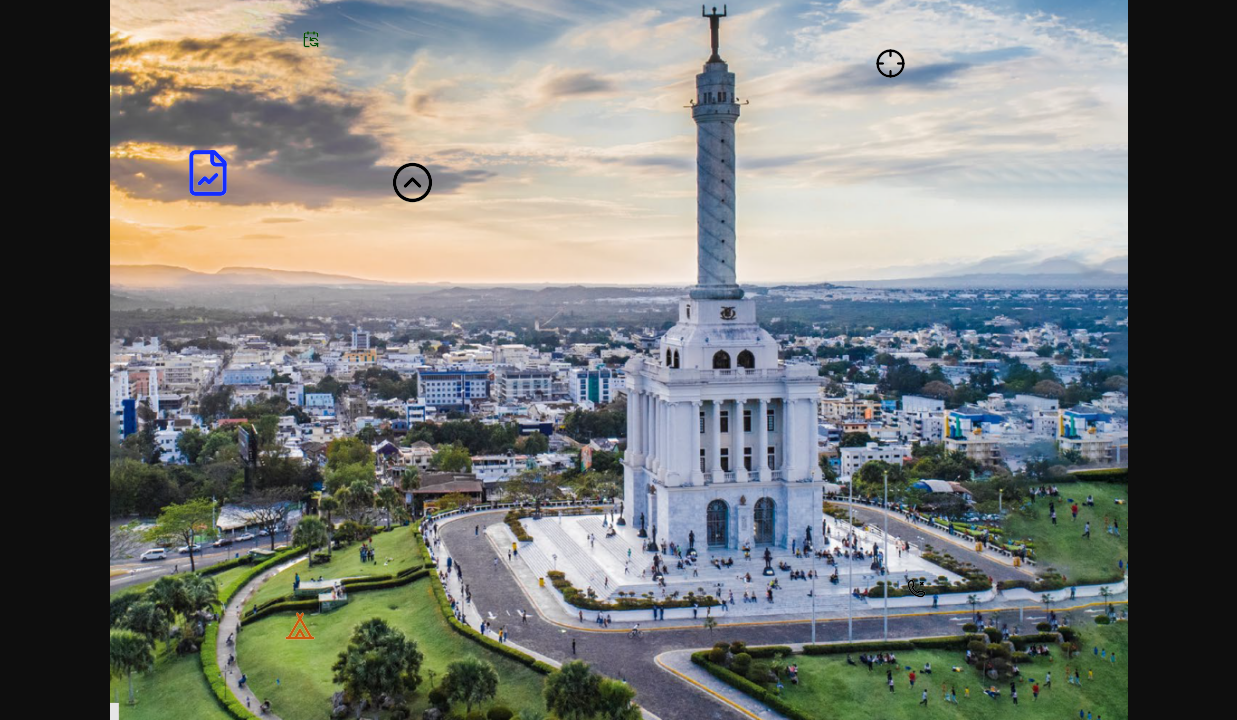  I want to click on sync calendar with other devices or accounts, so click(311, 39).